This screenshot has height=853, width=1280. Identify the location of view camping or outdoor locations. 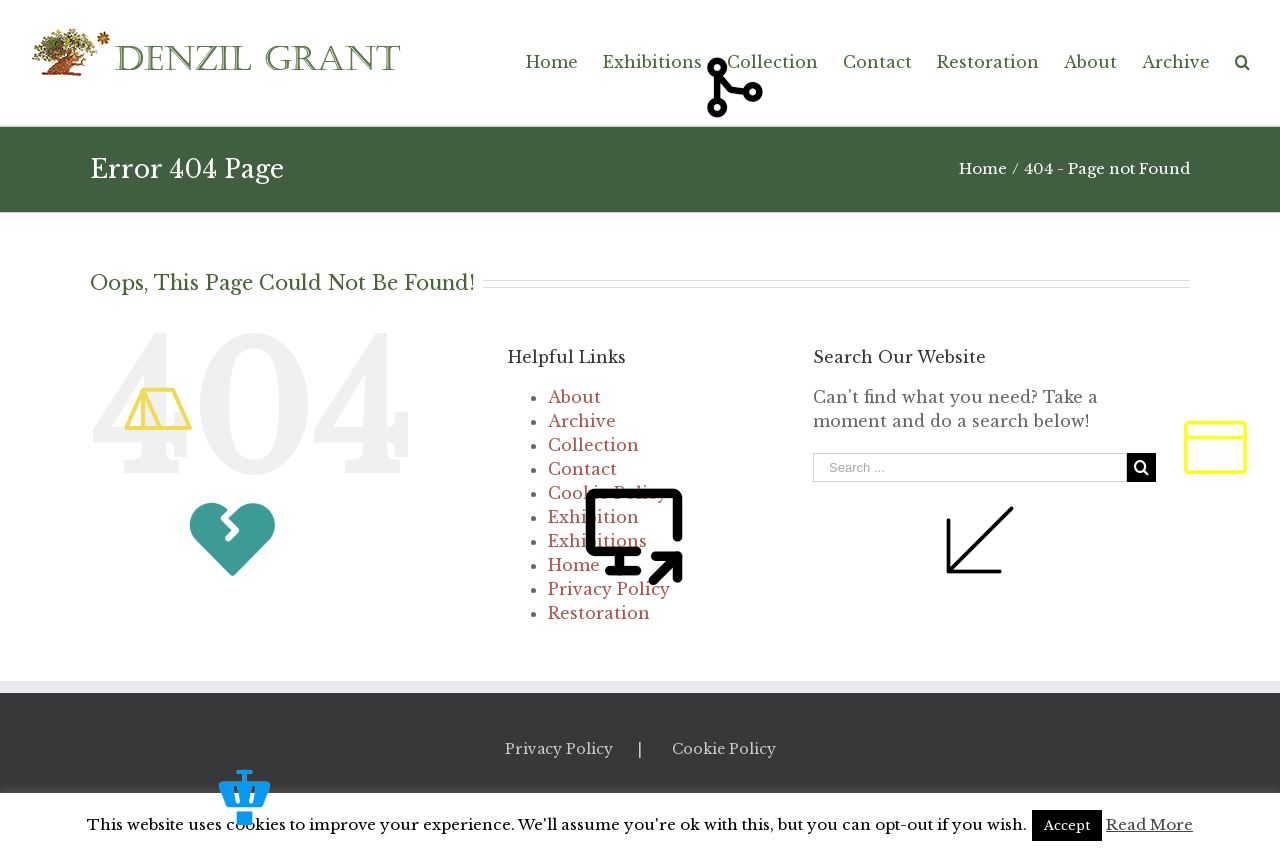
(158, 411).